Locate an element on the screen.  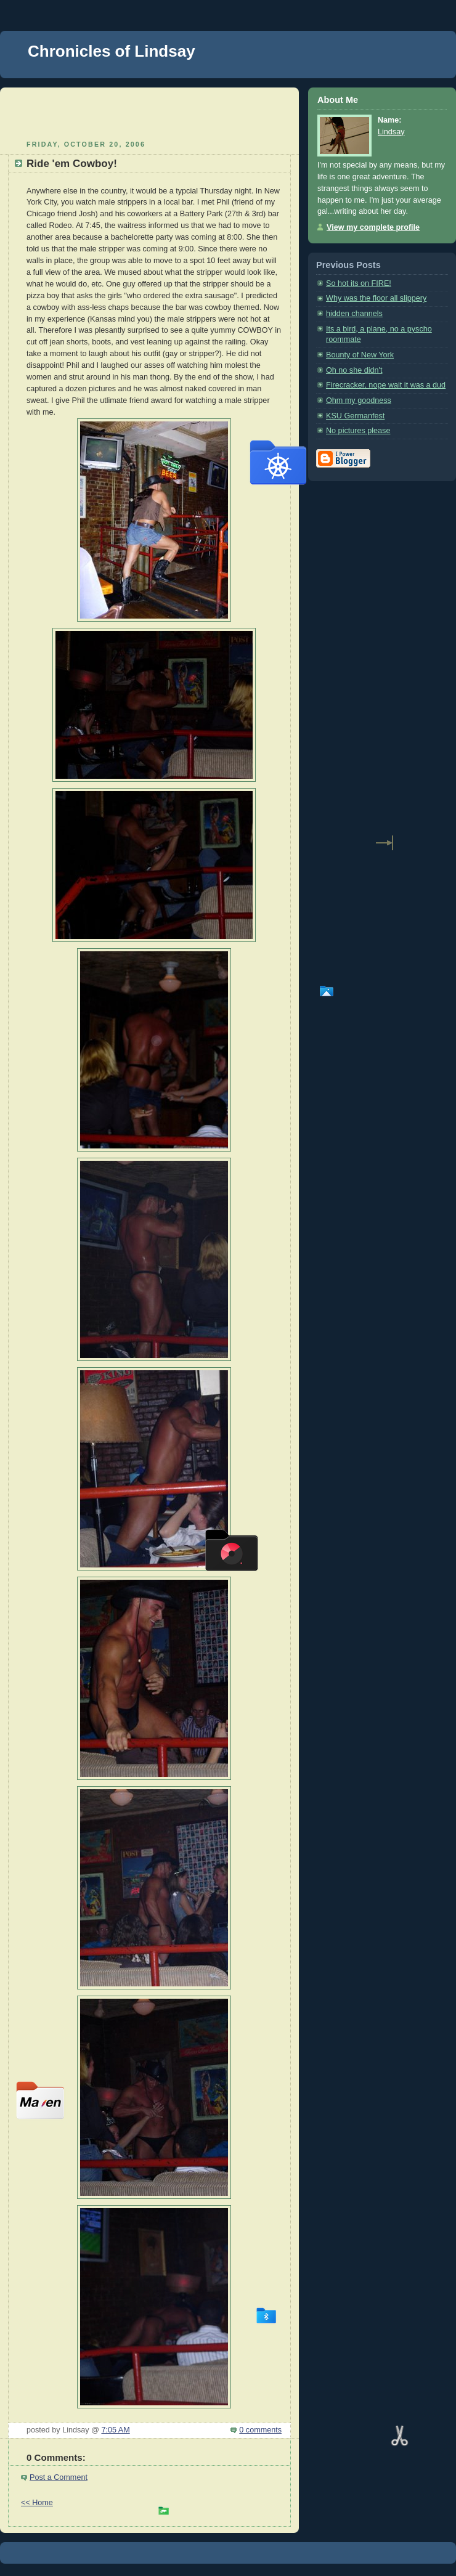
open bluetooth file transfers folder is located at coordinates (266, 2316).